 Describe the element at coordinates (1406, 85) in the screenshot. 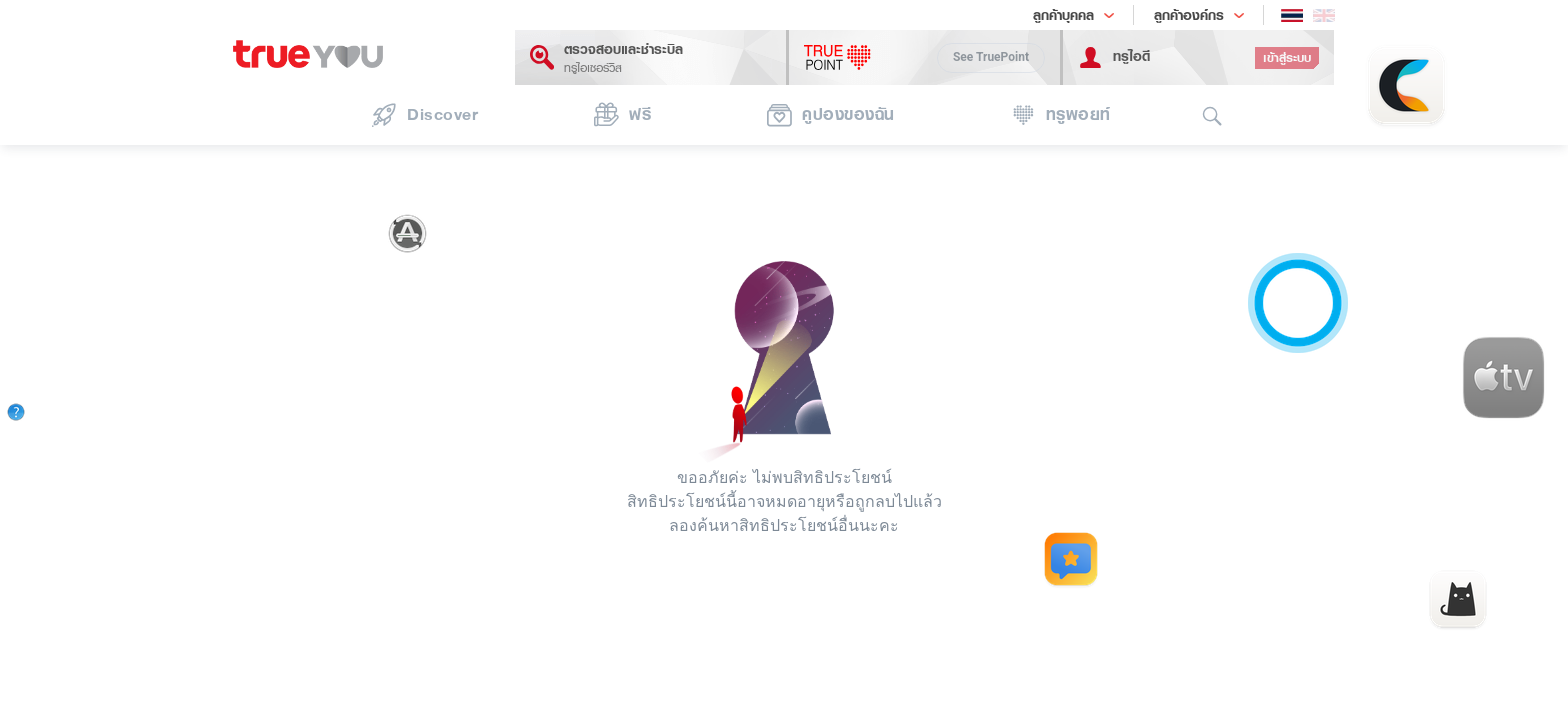

I see `open calligra gemini app` at that location.